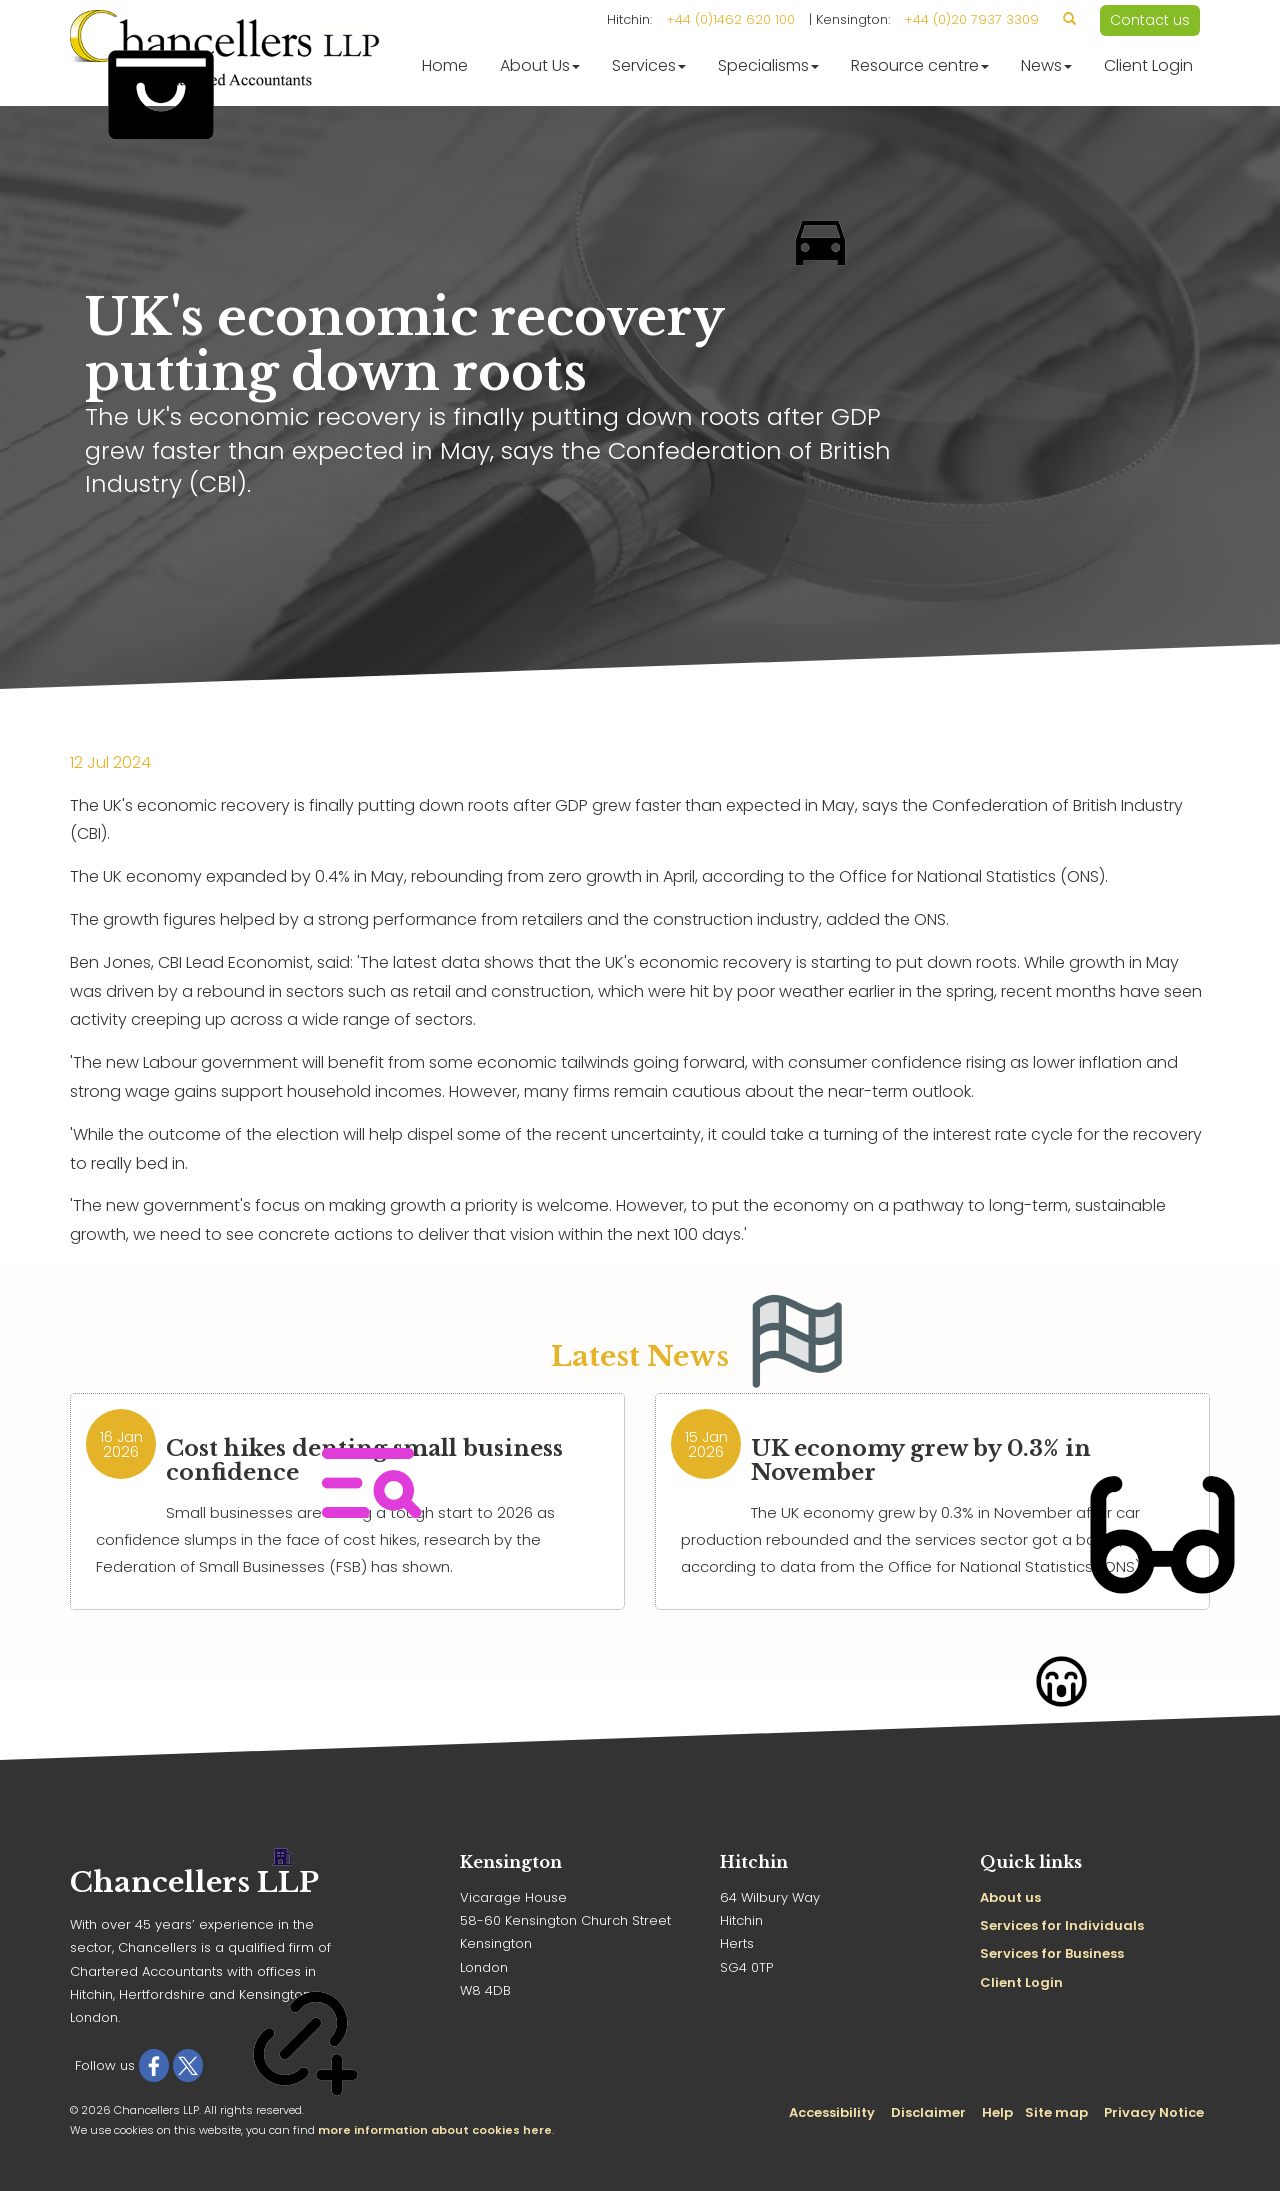 The height and width of the screenshot is (2191, 1280). What do you see at coordinates (282, 1857) in the screenshot?
I see `view office or workplace location` at bounding box center [282, 1857].